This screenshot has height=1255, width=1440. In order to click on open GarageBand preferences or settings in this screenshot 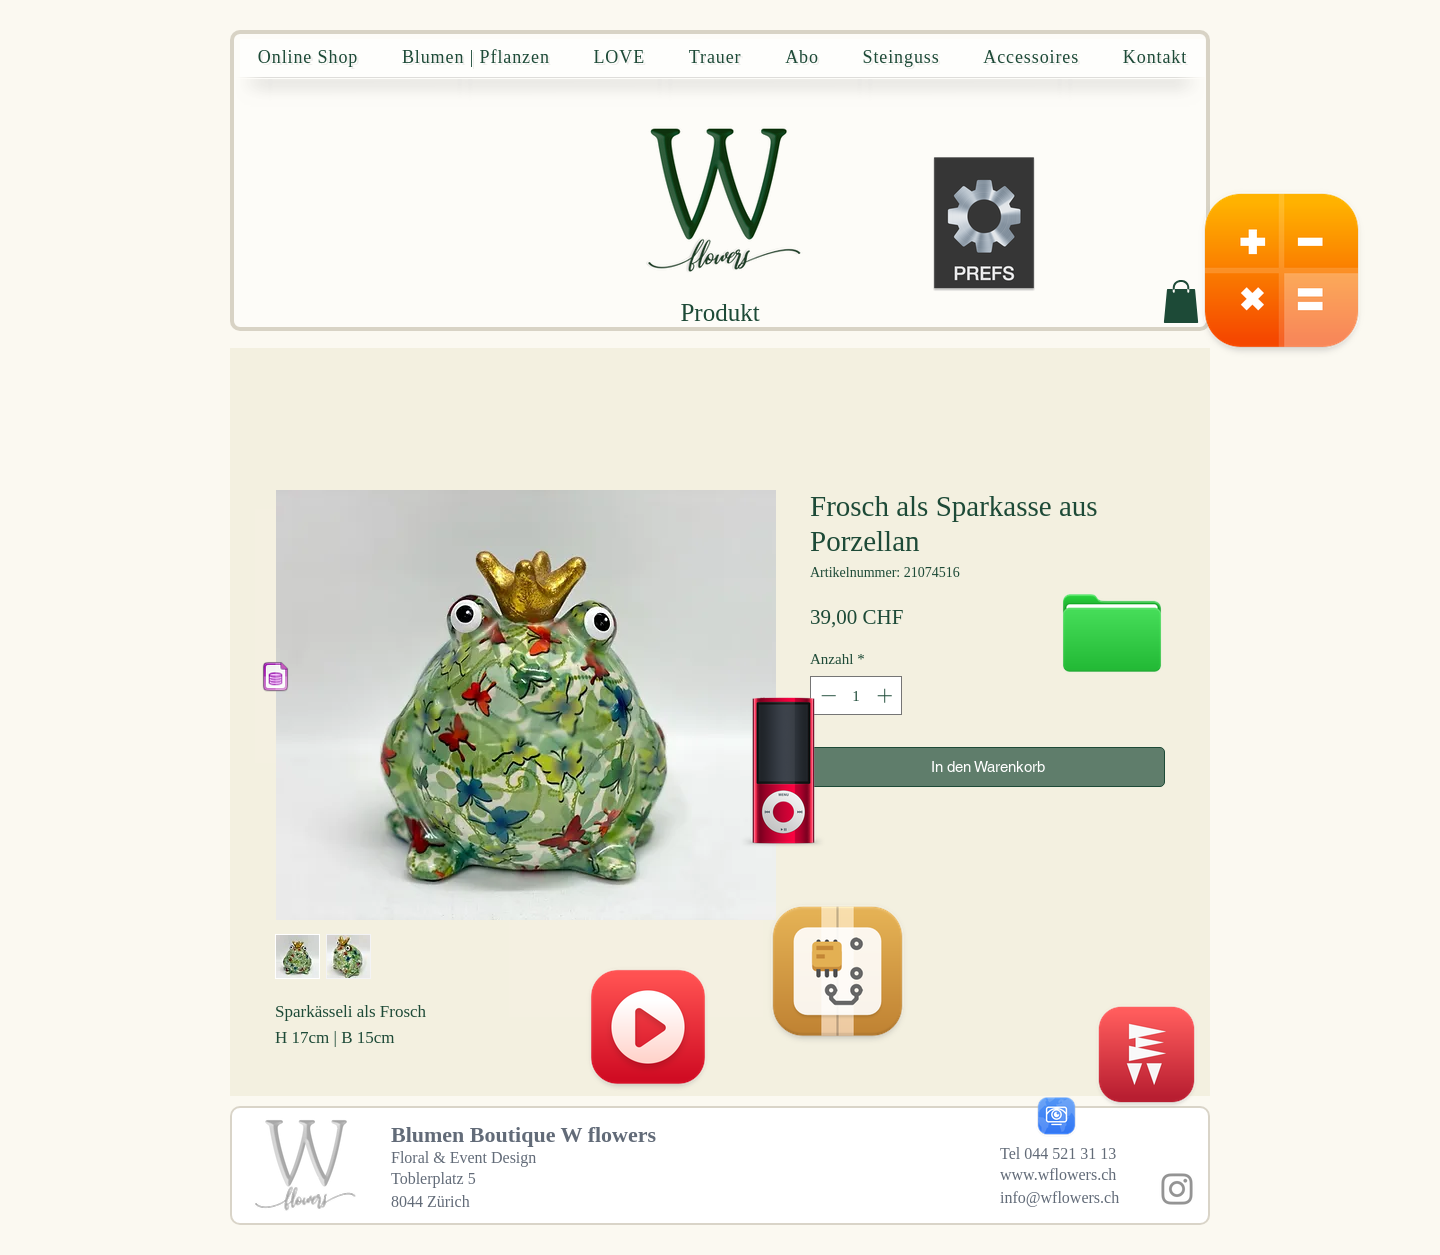, I will do `click(984, 226)`.